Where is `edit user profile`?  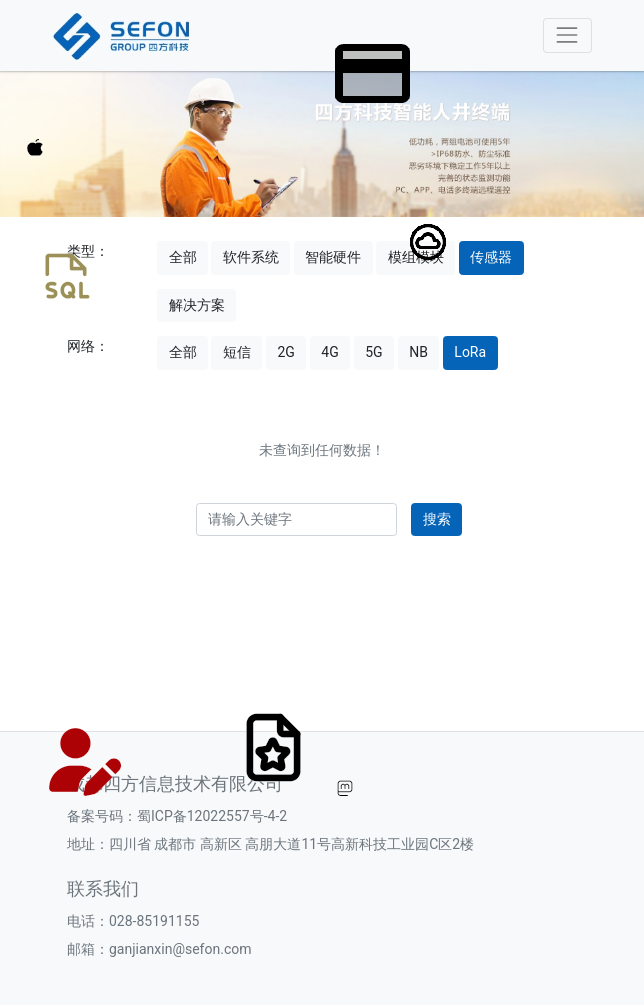 edit user profile is located at coordinates (83, 759).